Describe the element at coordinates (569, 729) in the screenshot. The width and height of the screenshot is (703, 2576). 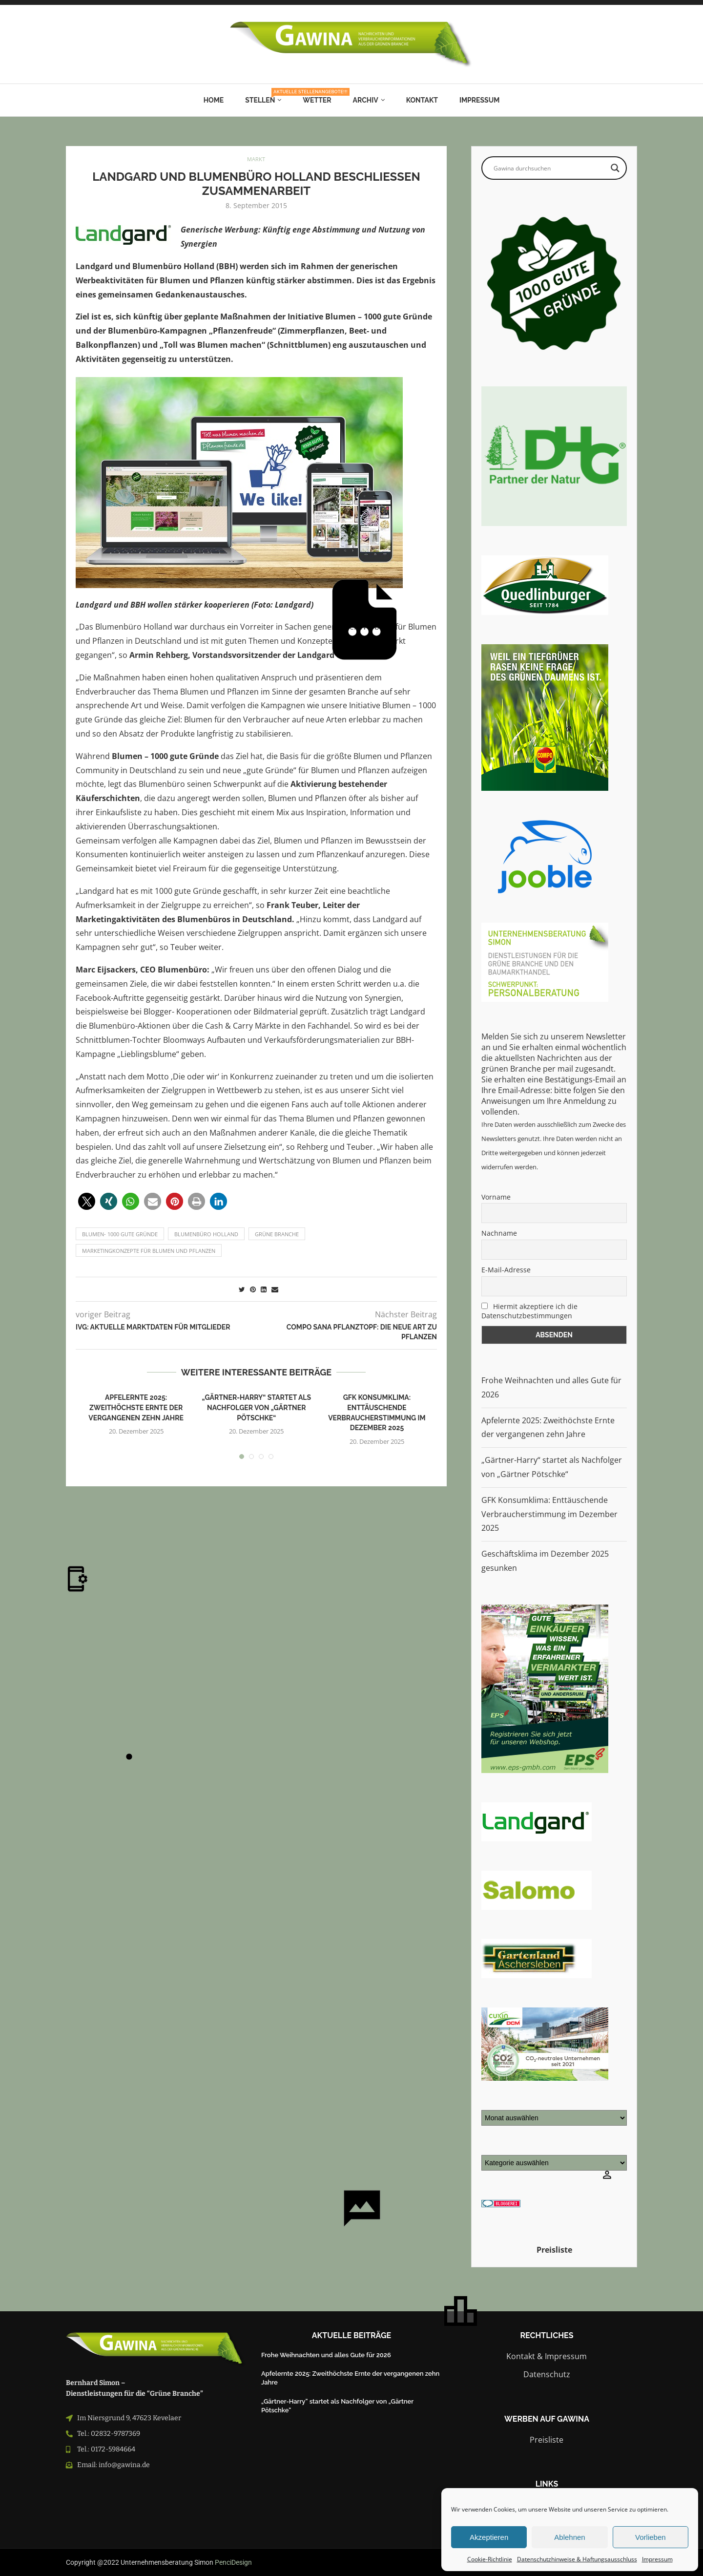
I see `go to home screen` at that location.